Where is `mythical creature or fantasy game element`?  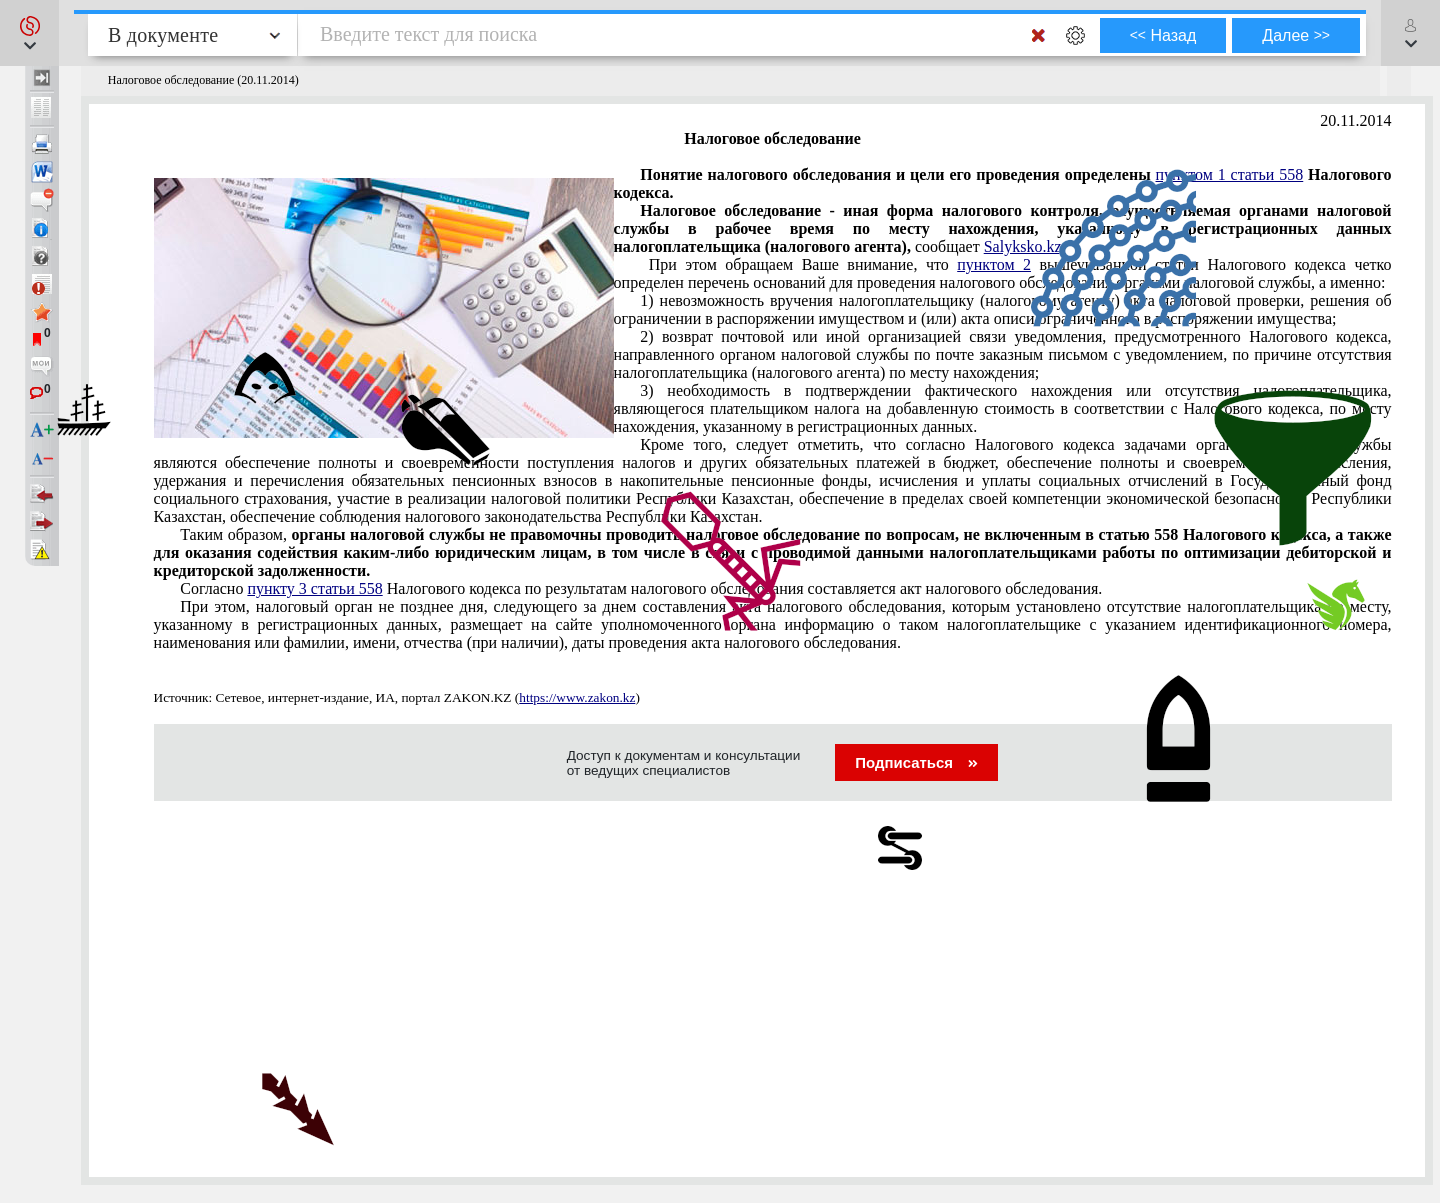
mythical creature or fantasy game element is located at coordinates (1336, 605).